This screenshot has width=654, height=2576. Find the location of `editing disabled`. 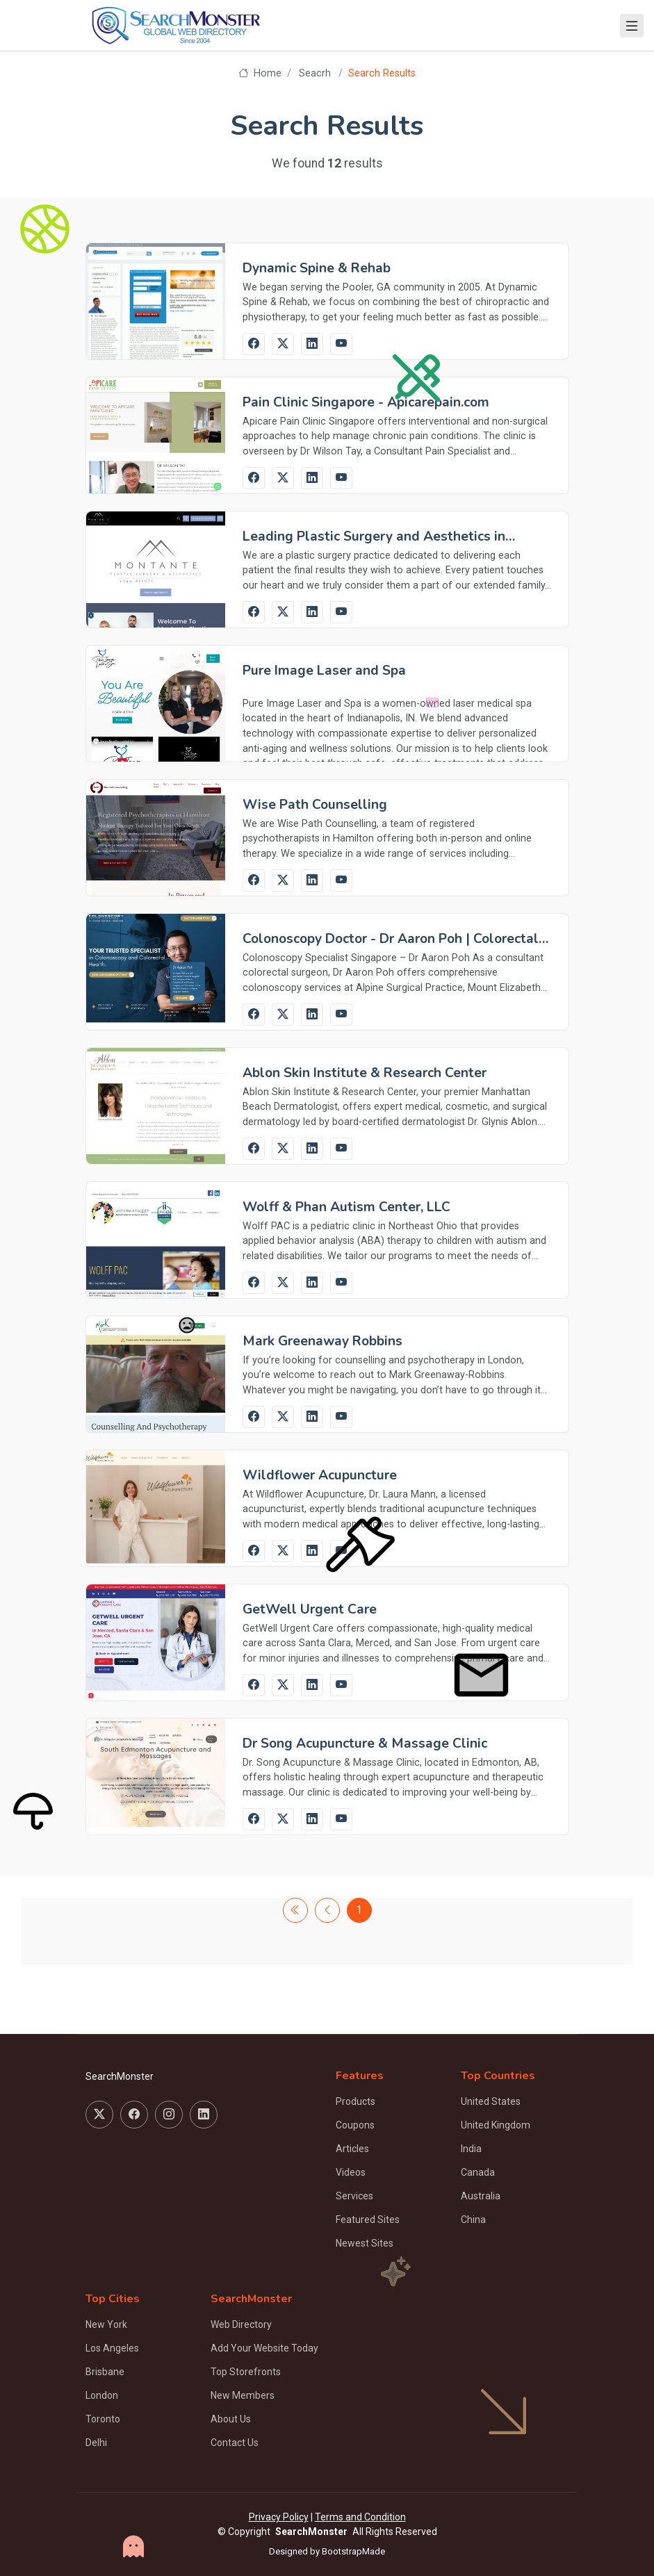

editing disabled is located at coordinates (416, 378).